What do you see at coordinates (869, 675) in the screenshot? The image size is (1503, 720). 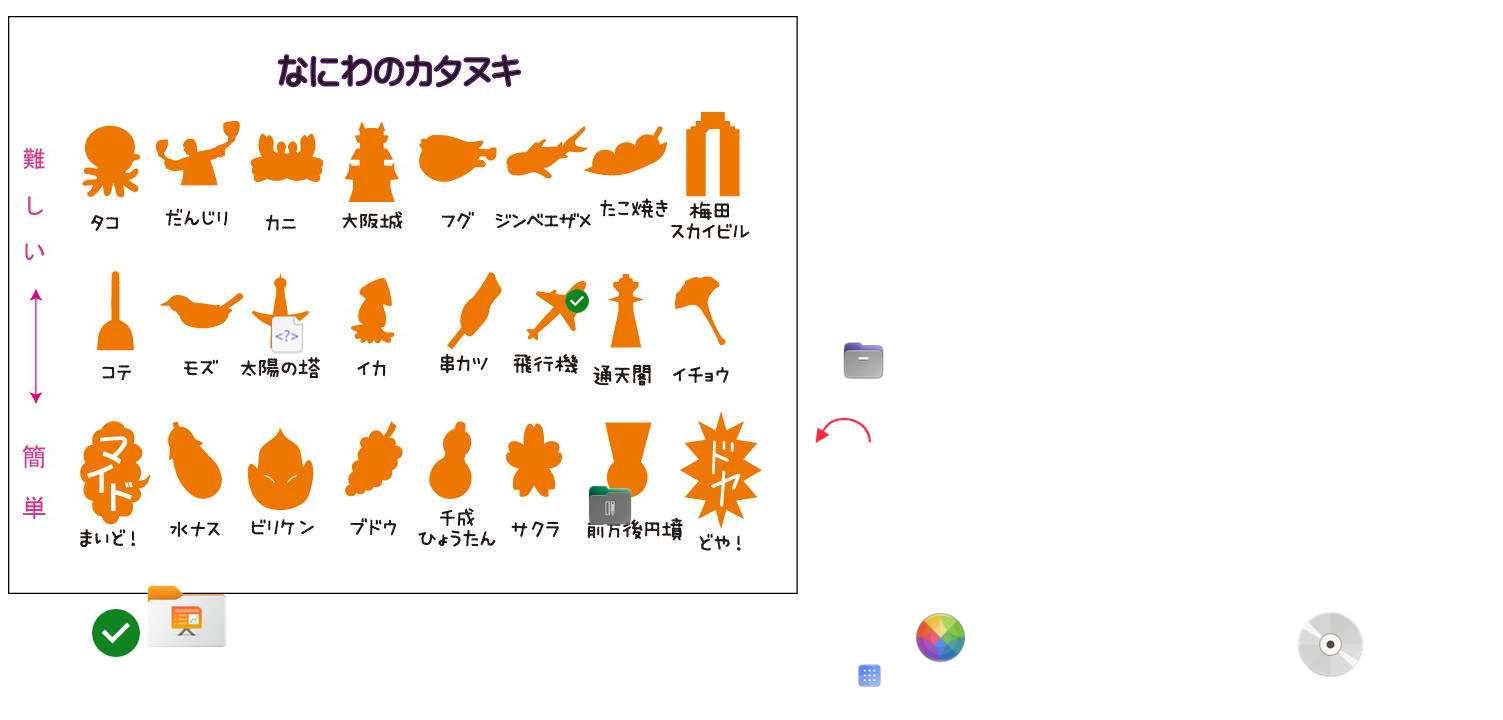 I see `view other applications` at bounding box center [869, 675].